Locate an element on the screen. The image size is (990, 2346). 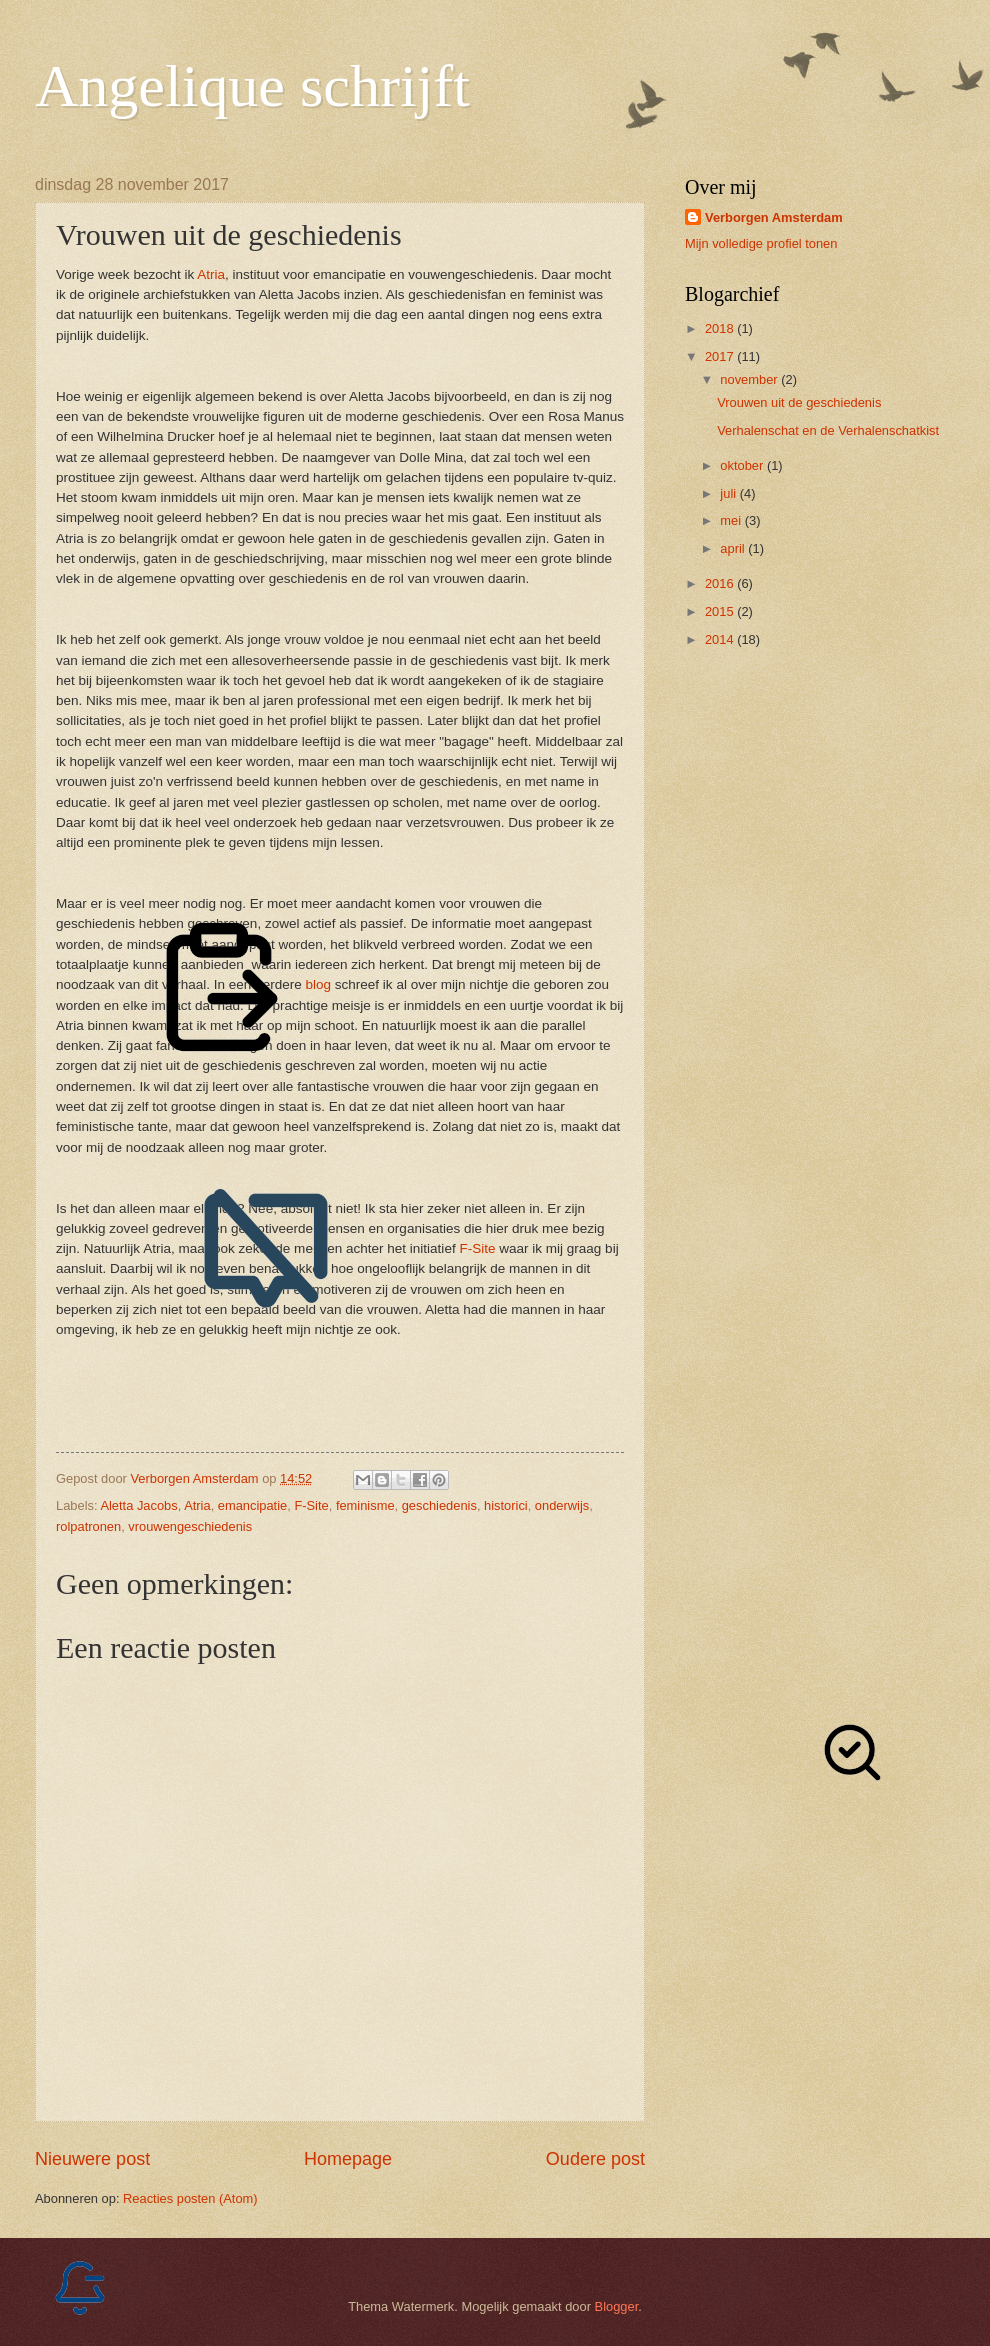
mute or disable chat notifications is located at coordinates (266, 1246).